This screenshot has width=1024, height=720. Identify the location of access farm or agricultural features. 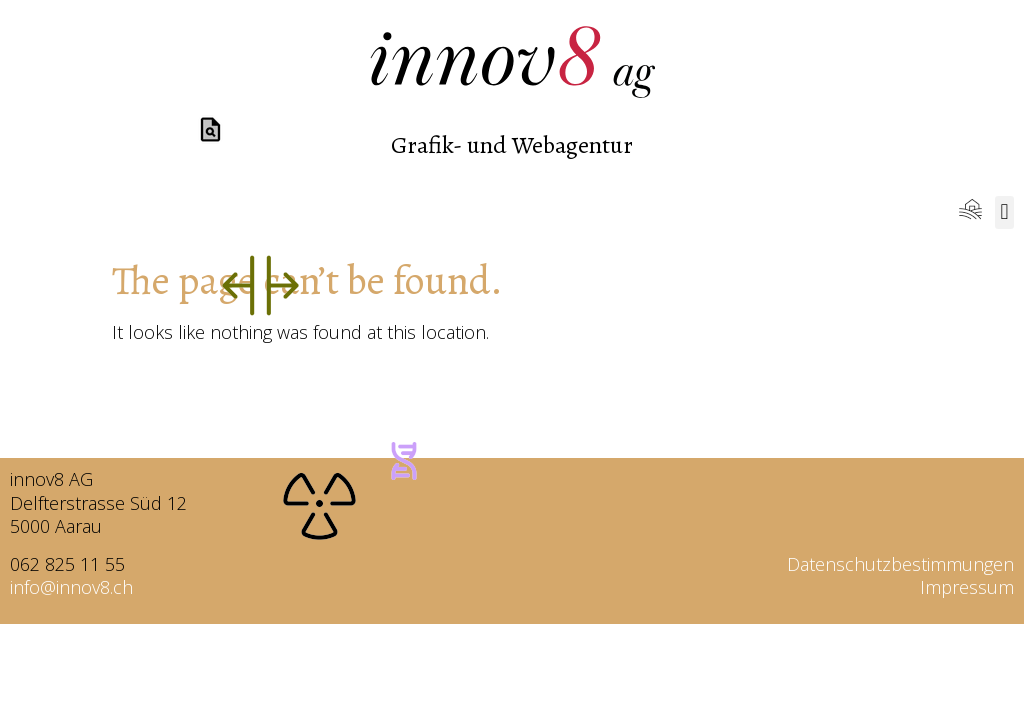
(970, 209).